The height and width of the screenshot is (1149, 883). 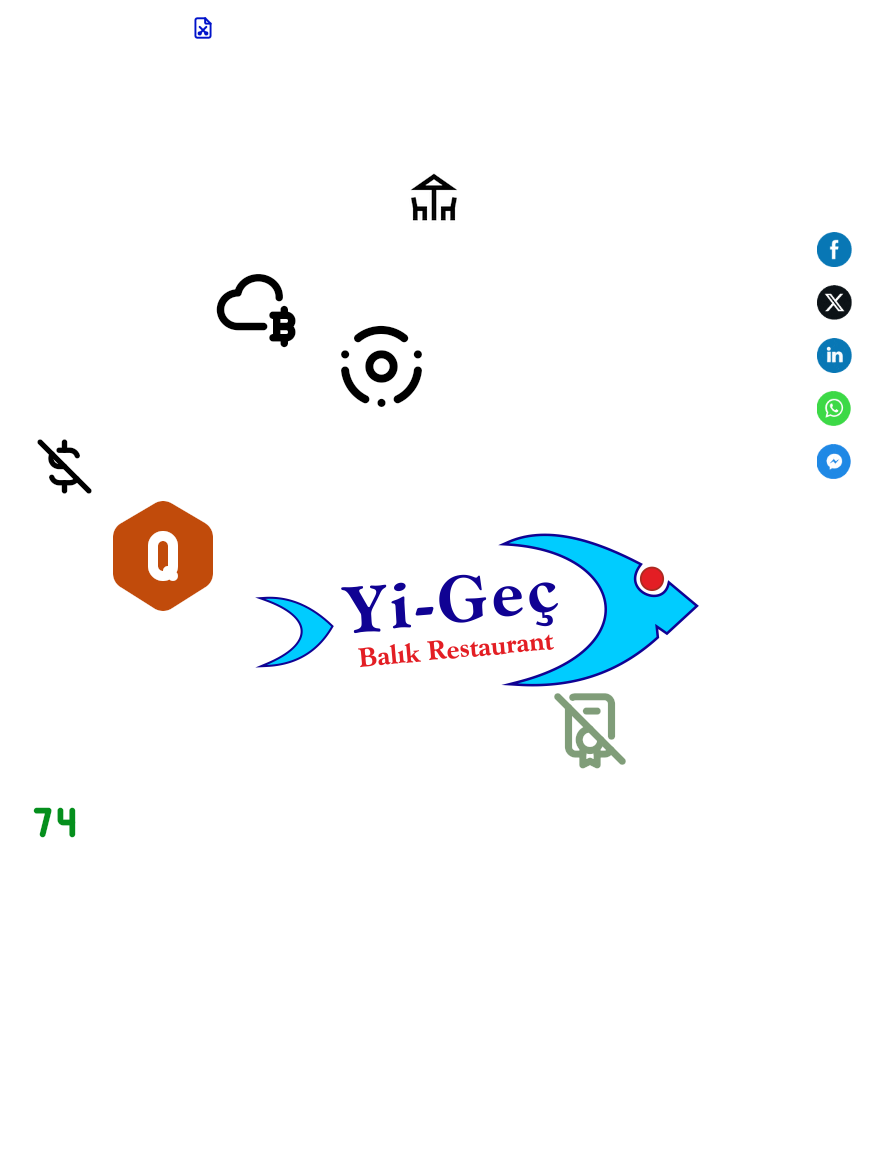 What do you see at coordinates (64, 466) in the screenshot?
I see `indicates a free or no-cost item` at bounding box center [64, 466].